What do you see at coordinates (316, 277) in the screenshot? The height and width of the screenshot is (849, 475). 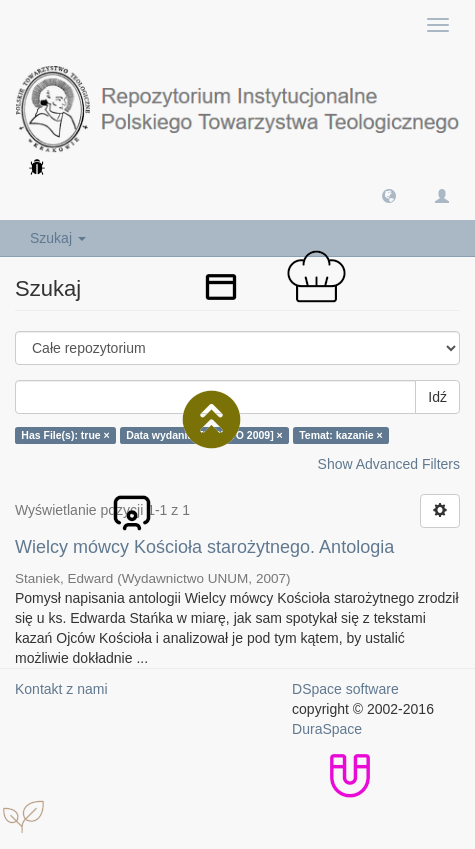 I see `browse cooking or recipe content` at bounding box center [316, 277].